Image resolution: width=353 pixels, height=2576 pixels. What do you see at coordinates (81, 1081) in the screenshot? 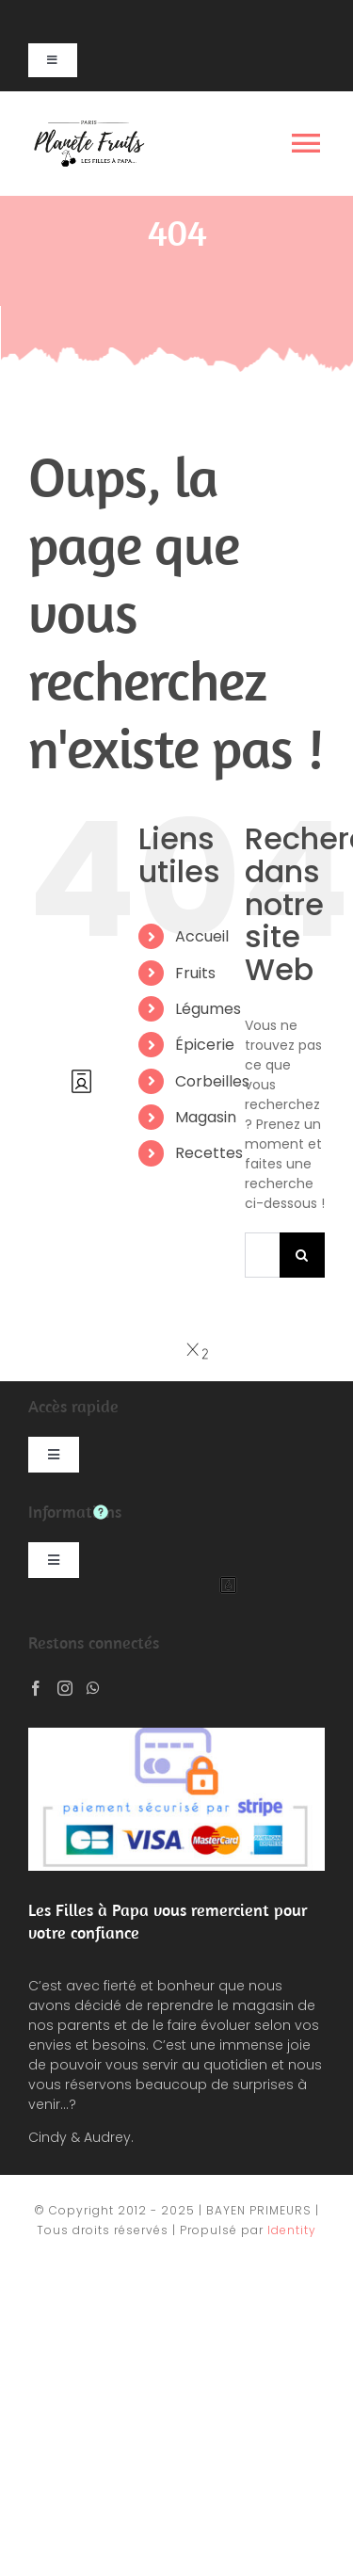
I see `view user profile or identification details` at bounding box center [81, 1081].